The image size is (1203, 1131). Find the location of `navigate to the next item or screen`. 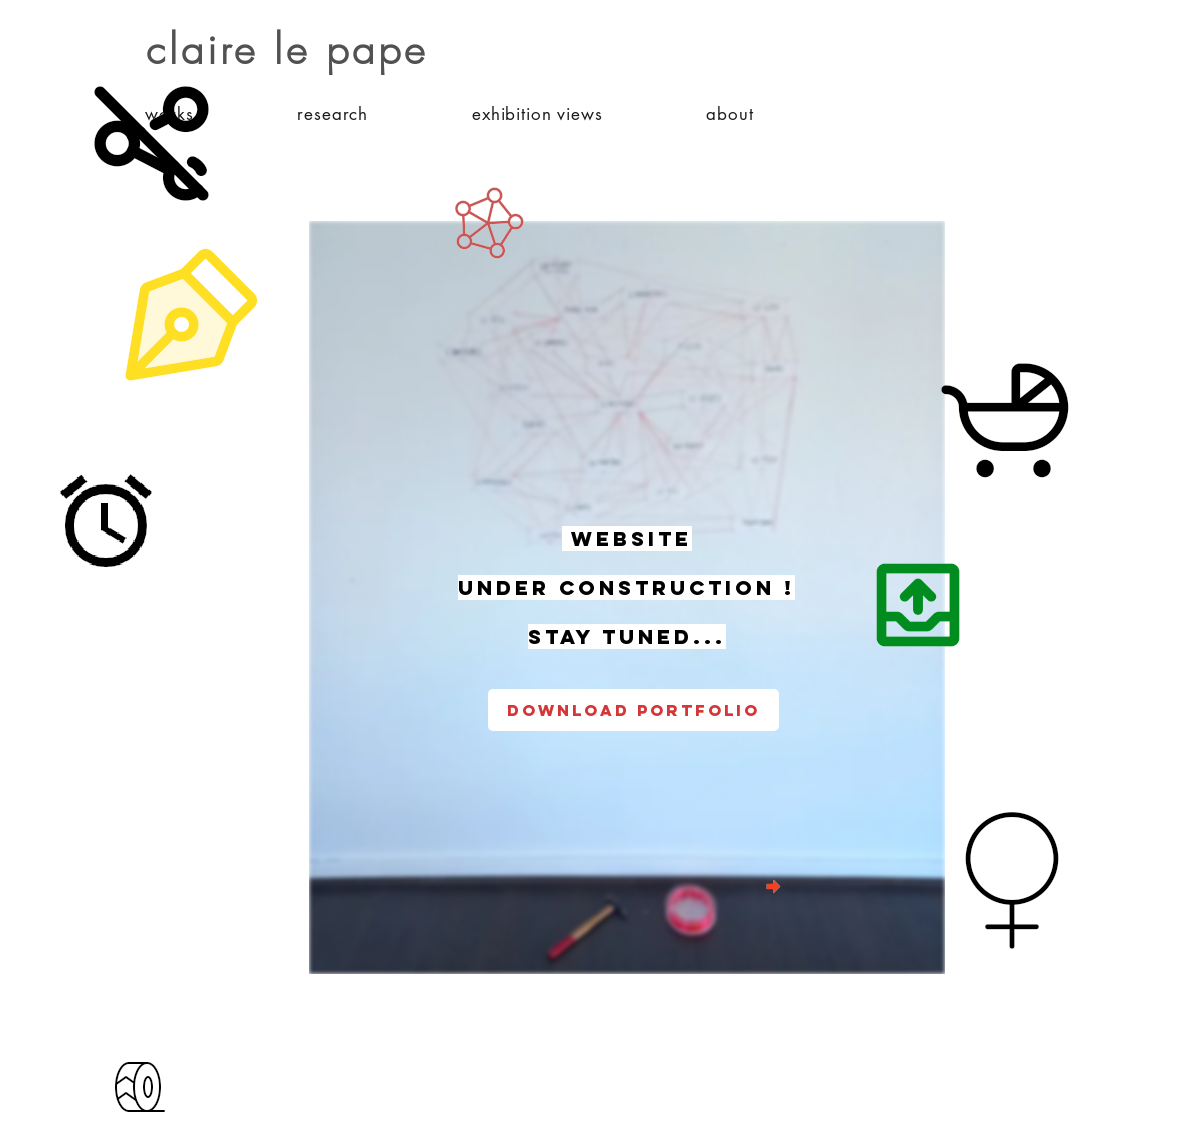

navigate to the next item or screen is located at coordinates (773, 886).